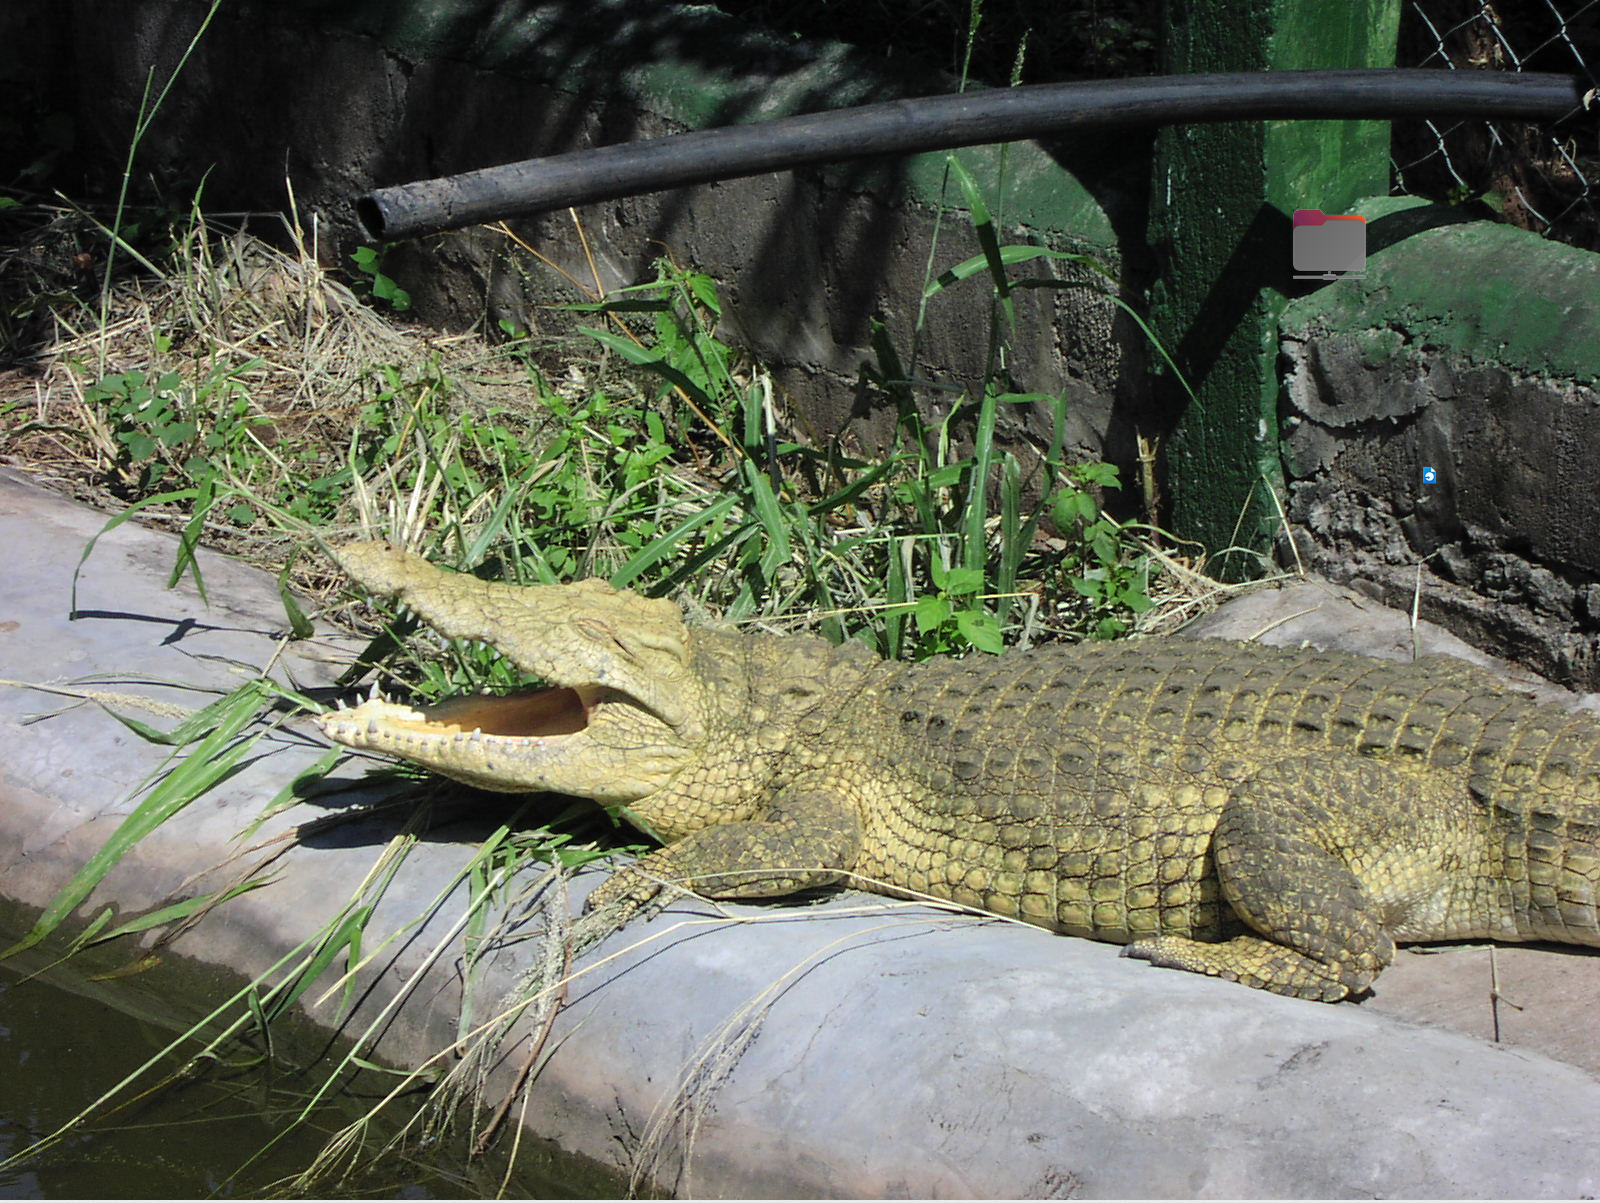 This screenshot has width=1600, height=1203. Describe the element at coordinates (1429, 475) in the screenshot. I see `a gdscript source code file` at that location.